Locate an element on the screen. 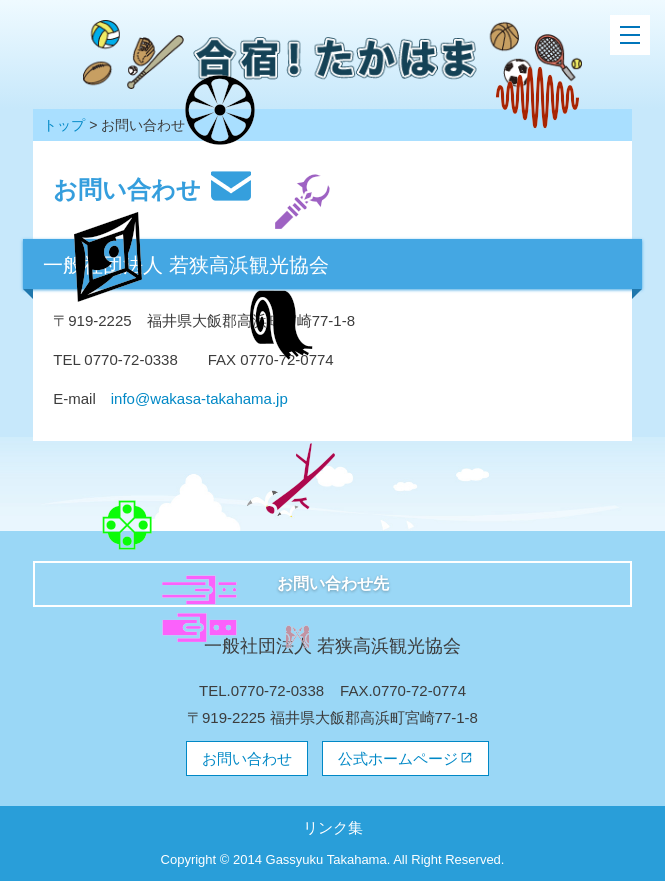 This screenshot has height=881, width=665. view belt or accessory options is located at coordinates (199, 609).